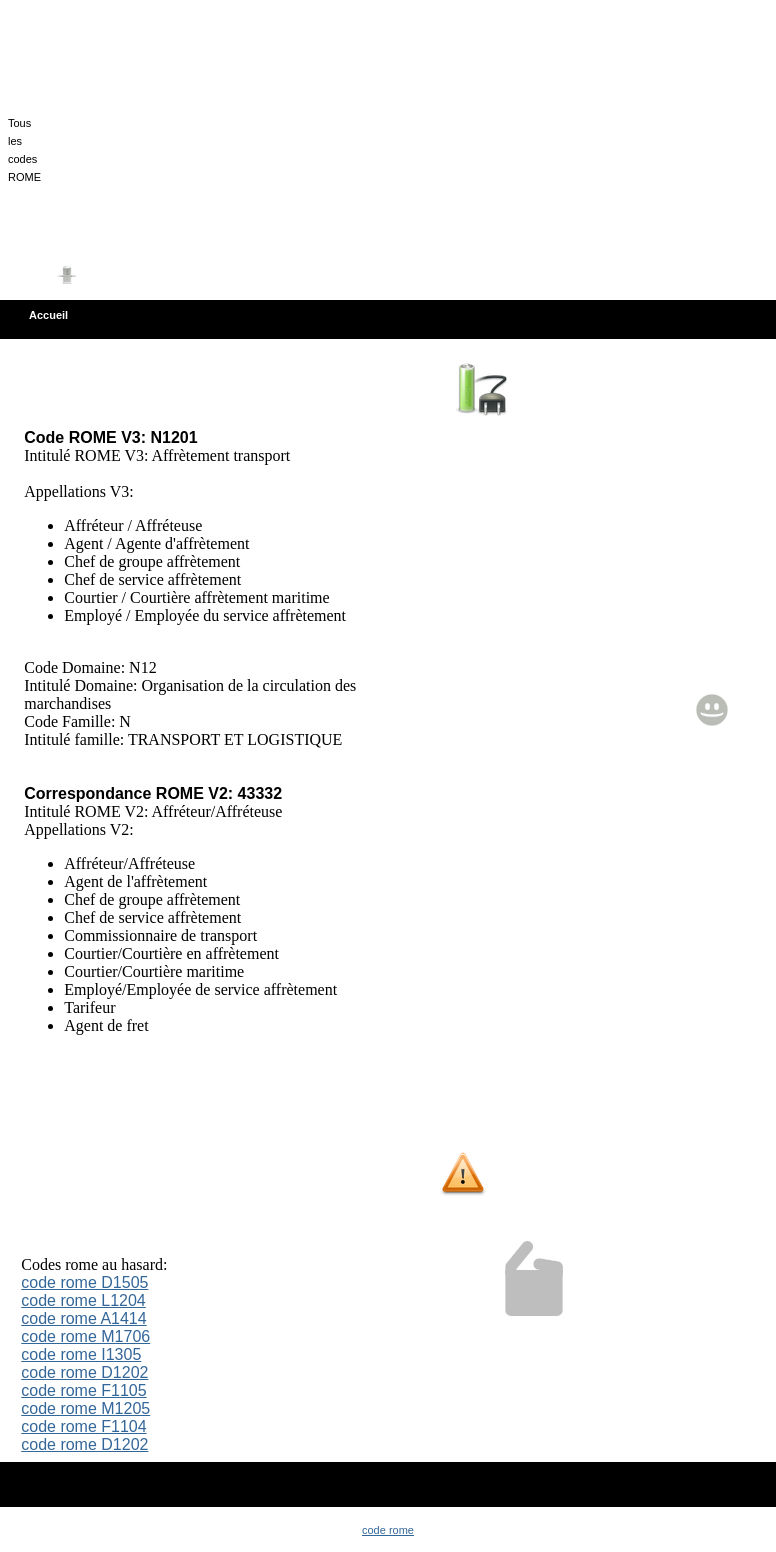  Describe the element at coordinates (67, 275) in the screenshot. I see `access network server settings` at that location.